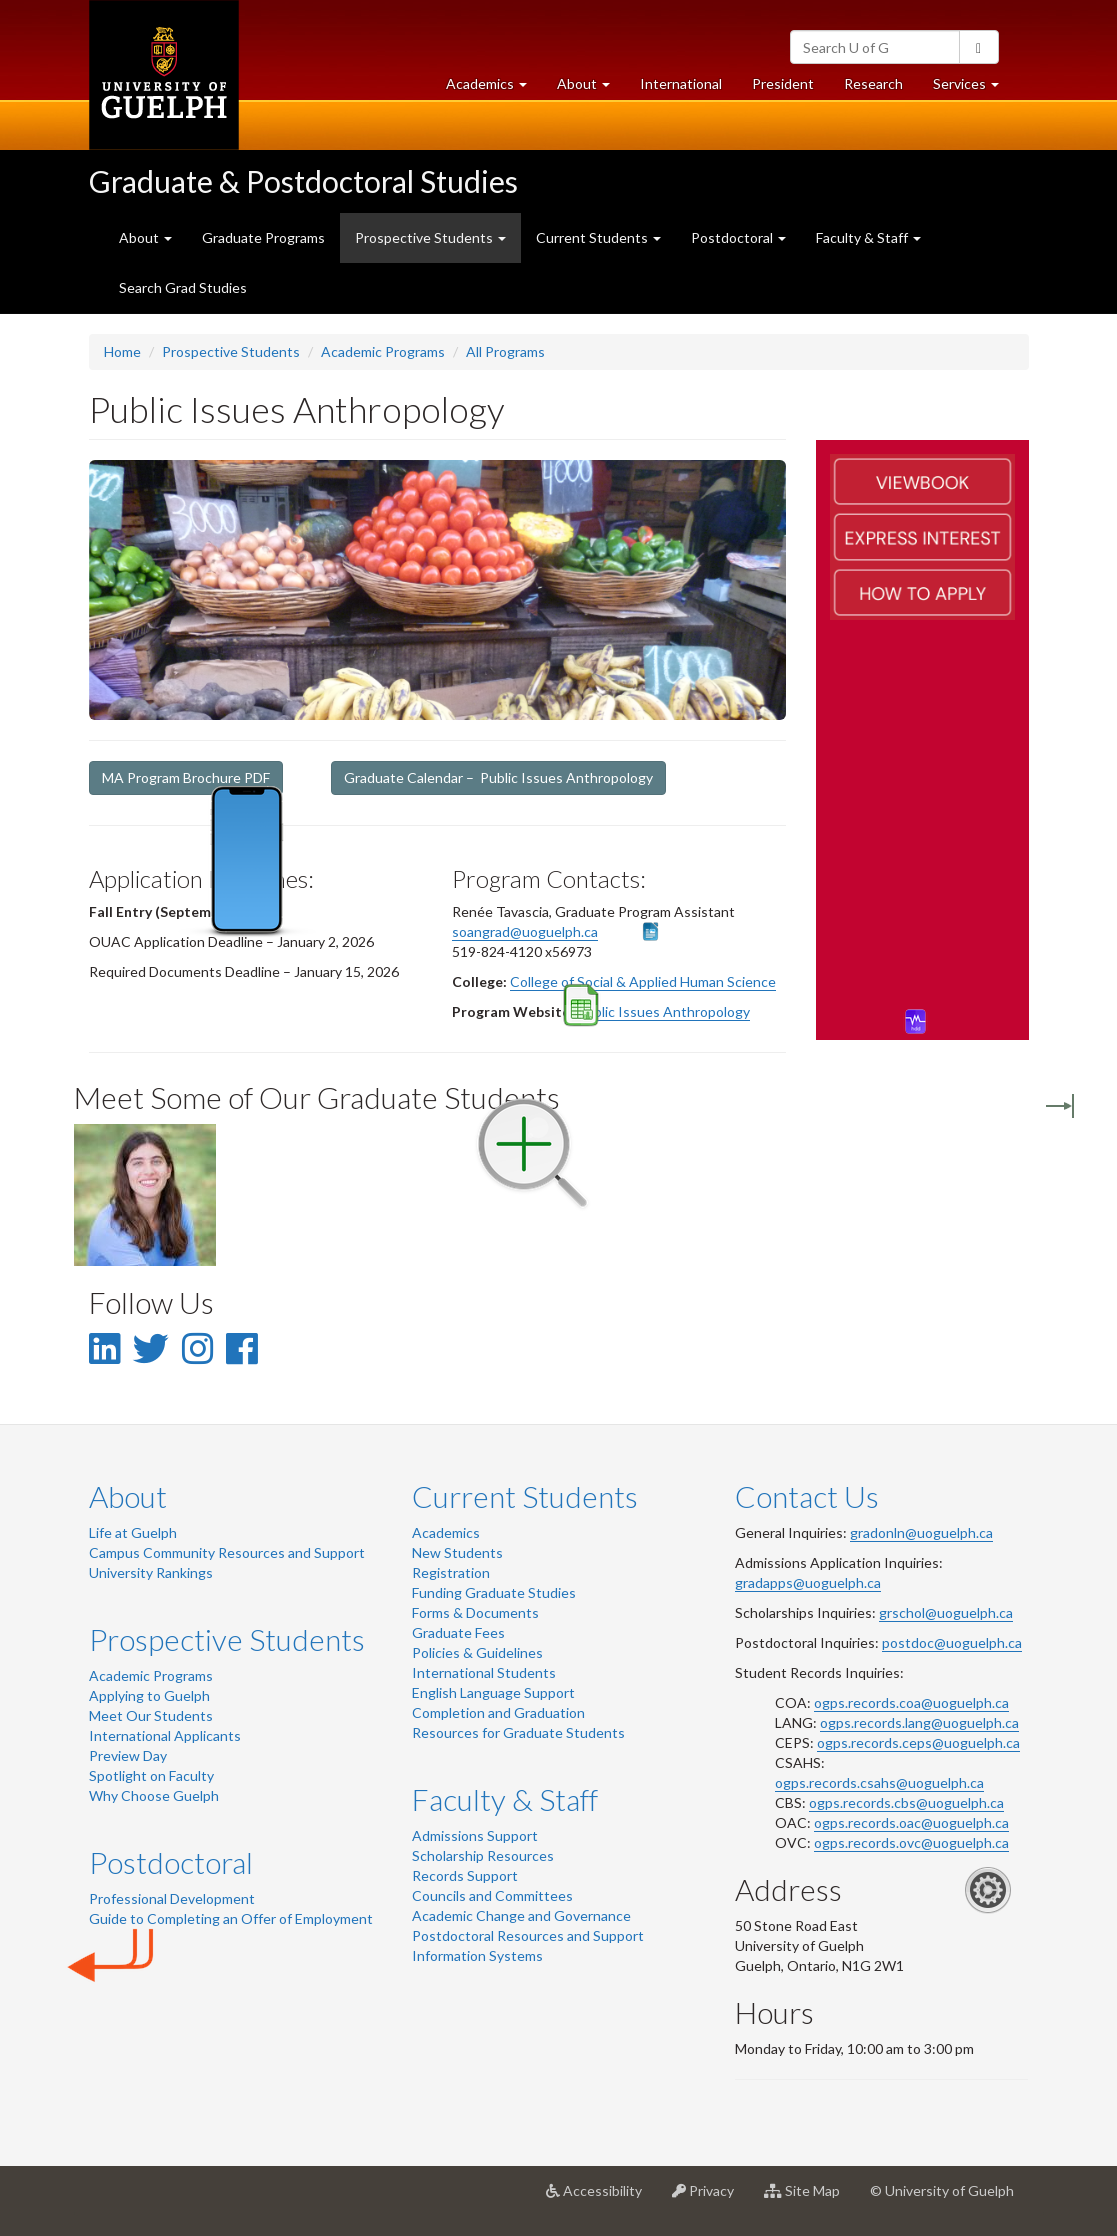 Image resolution: width=1117 pixels, height=2236 pixels. What do you see at coordinates (915, 1021) in the screenshot?
I see `virtualbox hard disk drive file` at bounding box center [915, 1021].